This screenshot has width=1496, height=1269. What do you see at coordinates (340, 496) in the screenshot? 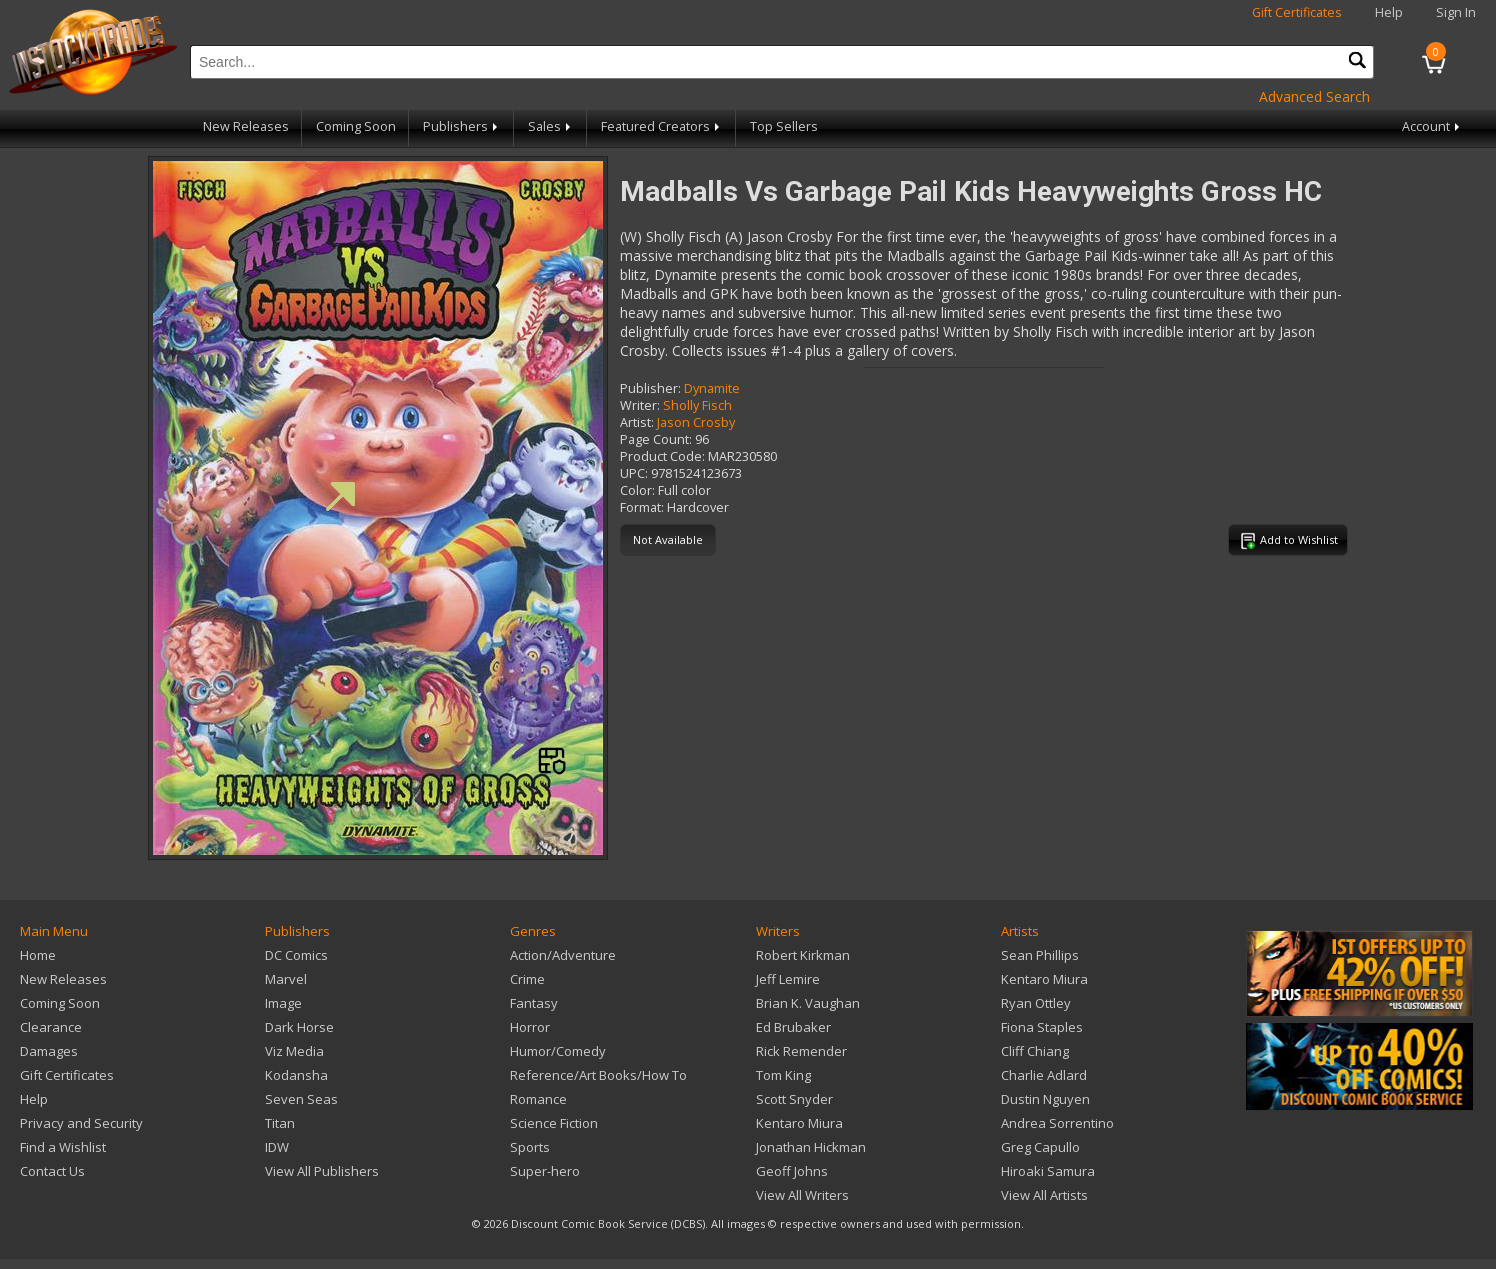
I see `open link in a new tab or window` at bounding box center [340, 496].